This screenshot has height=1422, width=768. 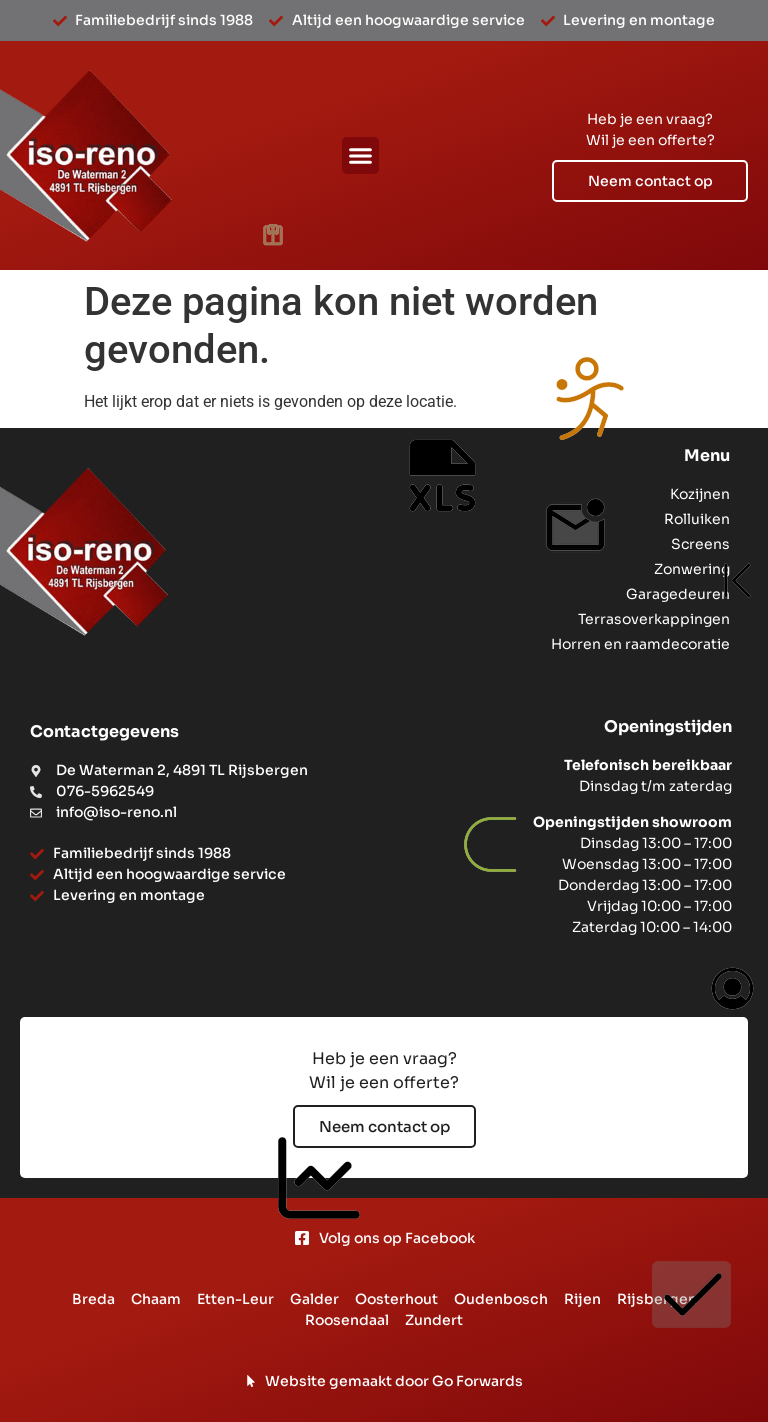 What do you see at coordinates (736, 580) in the screenshot?
I see `go to the beginning or first item` at bounding box center [736, 580].